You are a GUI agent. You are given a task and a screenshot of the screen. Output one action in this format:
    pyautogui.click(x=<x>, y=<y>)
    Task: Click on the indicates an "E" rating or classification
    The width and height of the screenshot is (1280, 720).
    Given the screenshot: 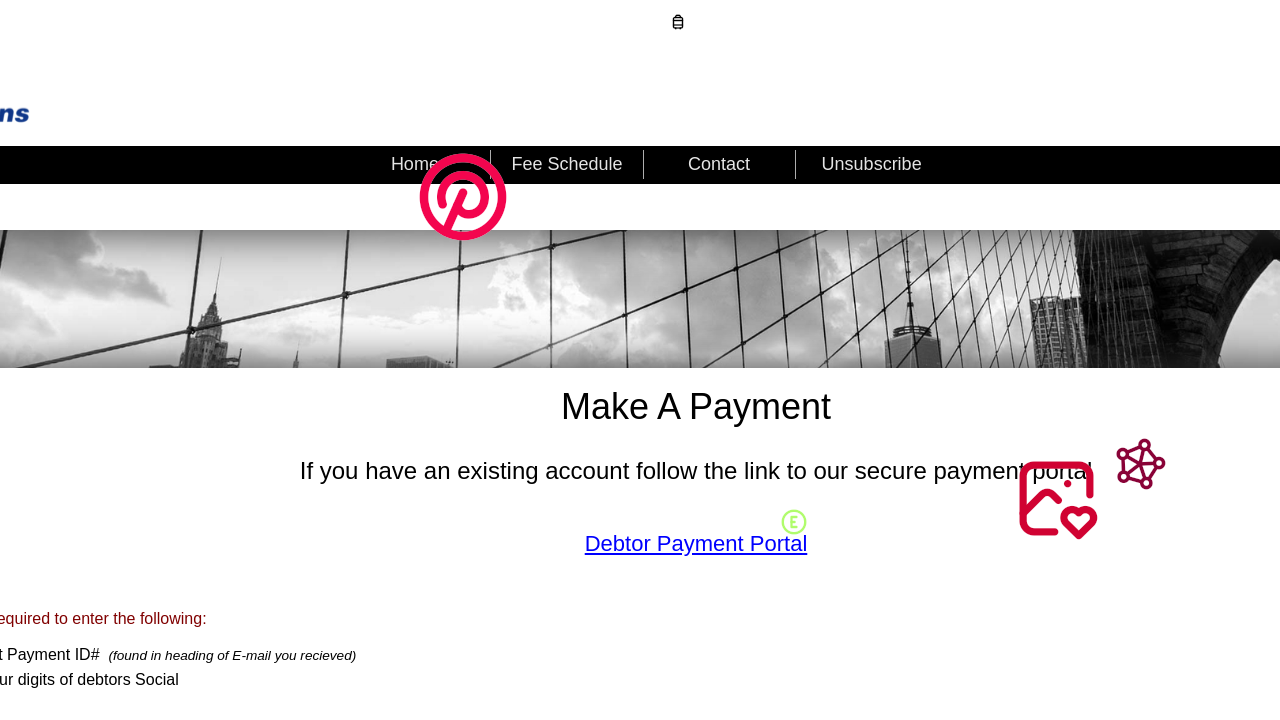 What is the action you would take?
    pyautogui.click(x=794, y=522)
    